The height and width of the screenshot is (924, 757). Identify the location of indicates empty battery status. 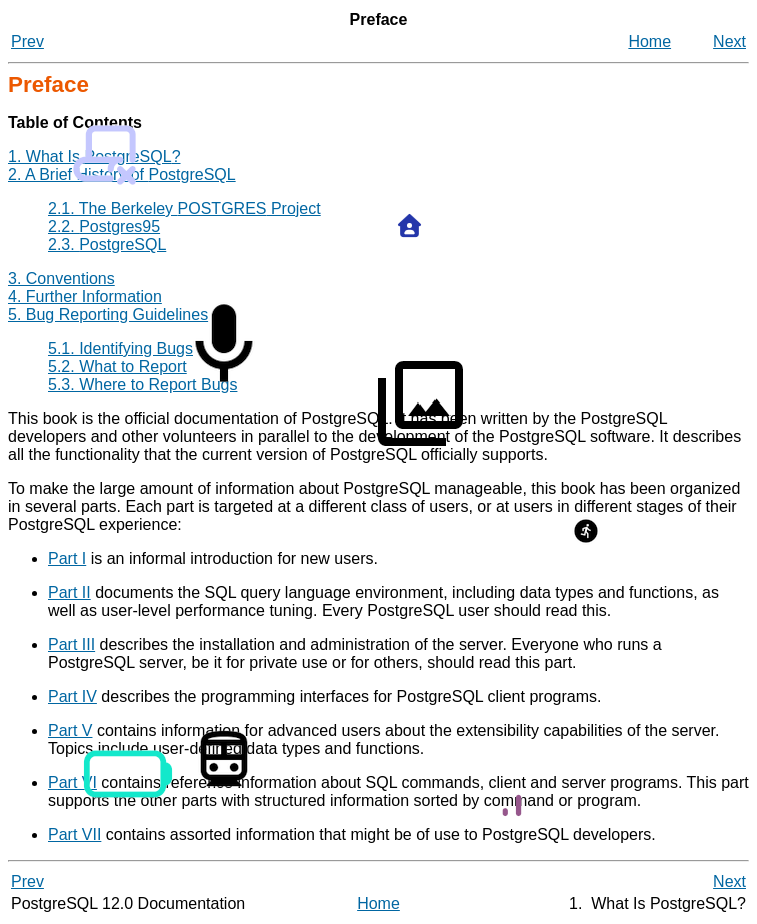
(128, 771).